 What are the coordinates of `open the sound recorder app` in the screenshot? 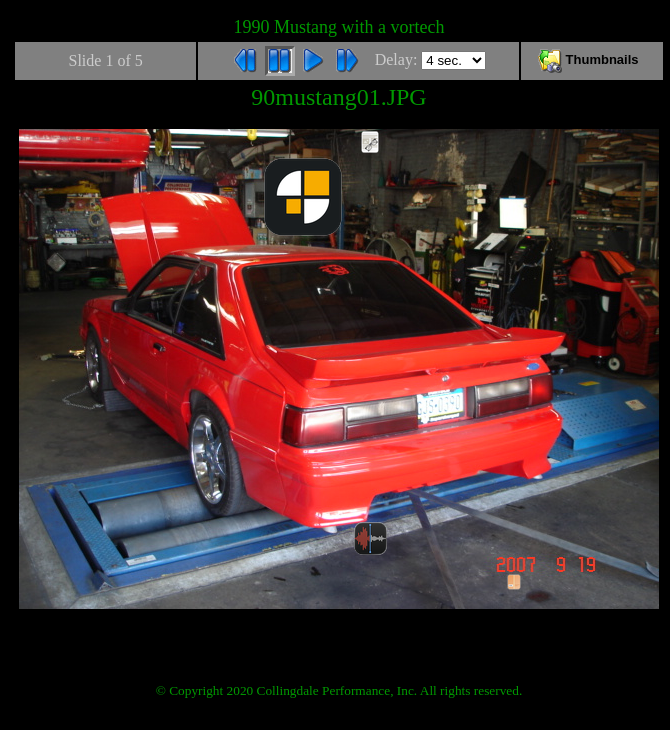 It's located at (370, 538).